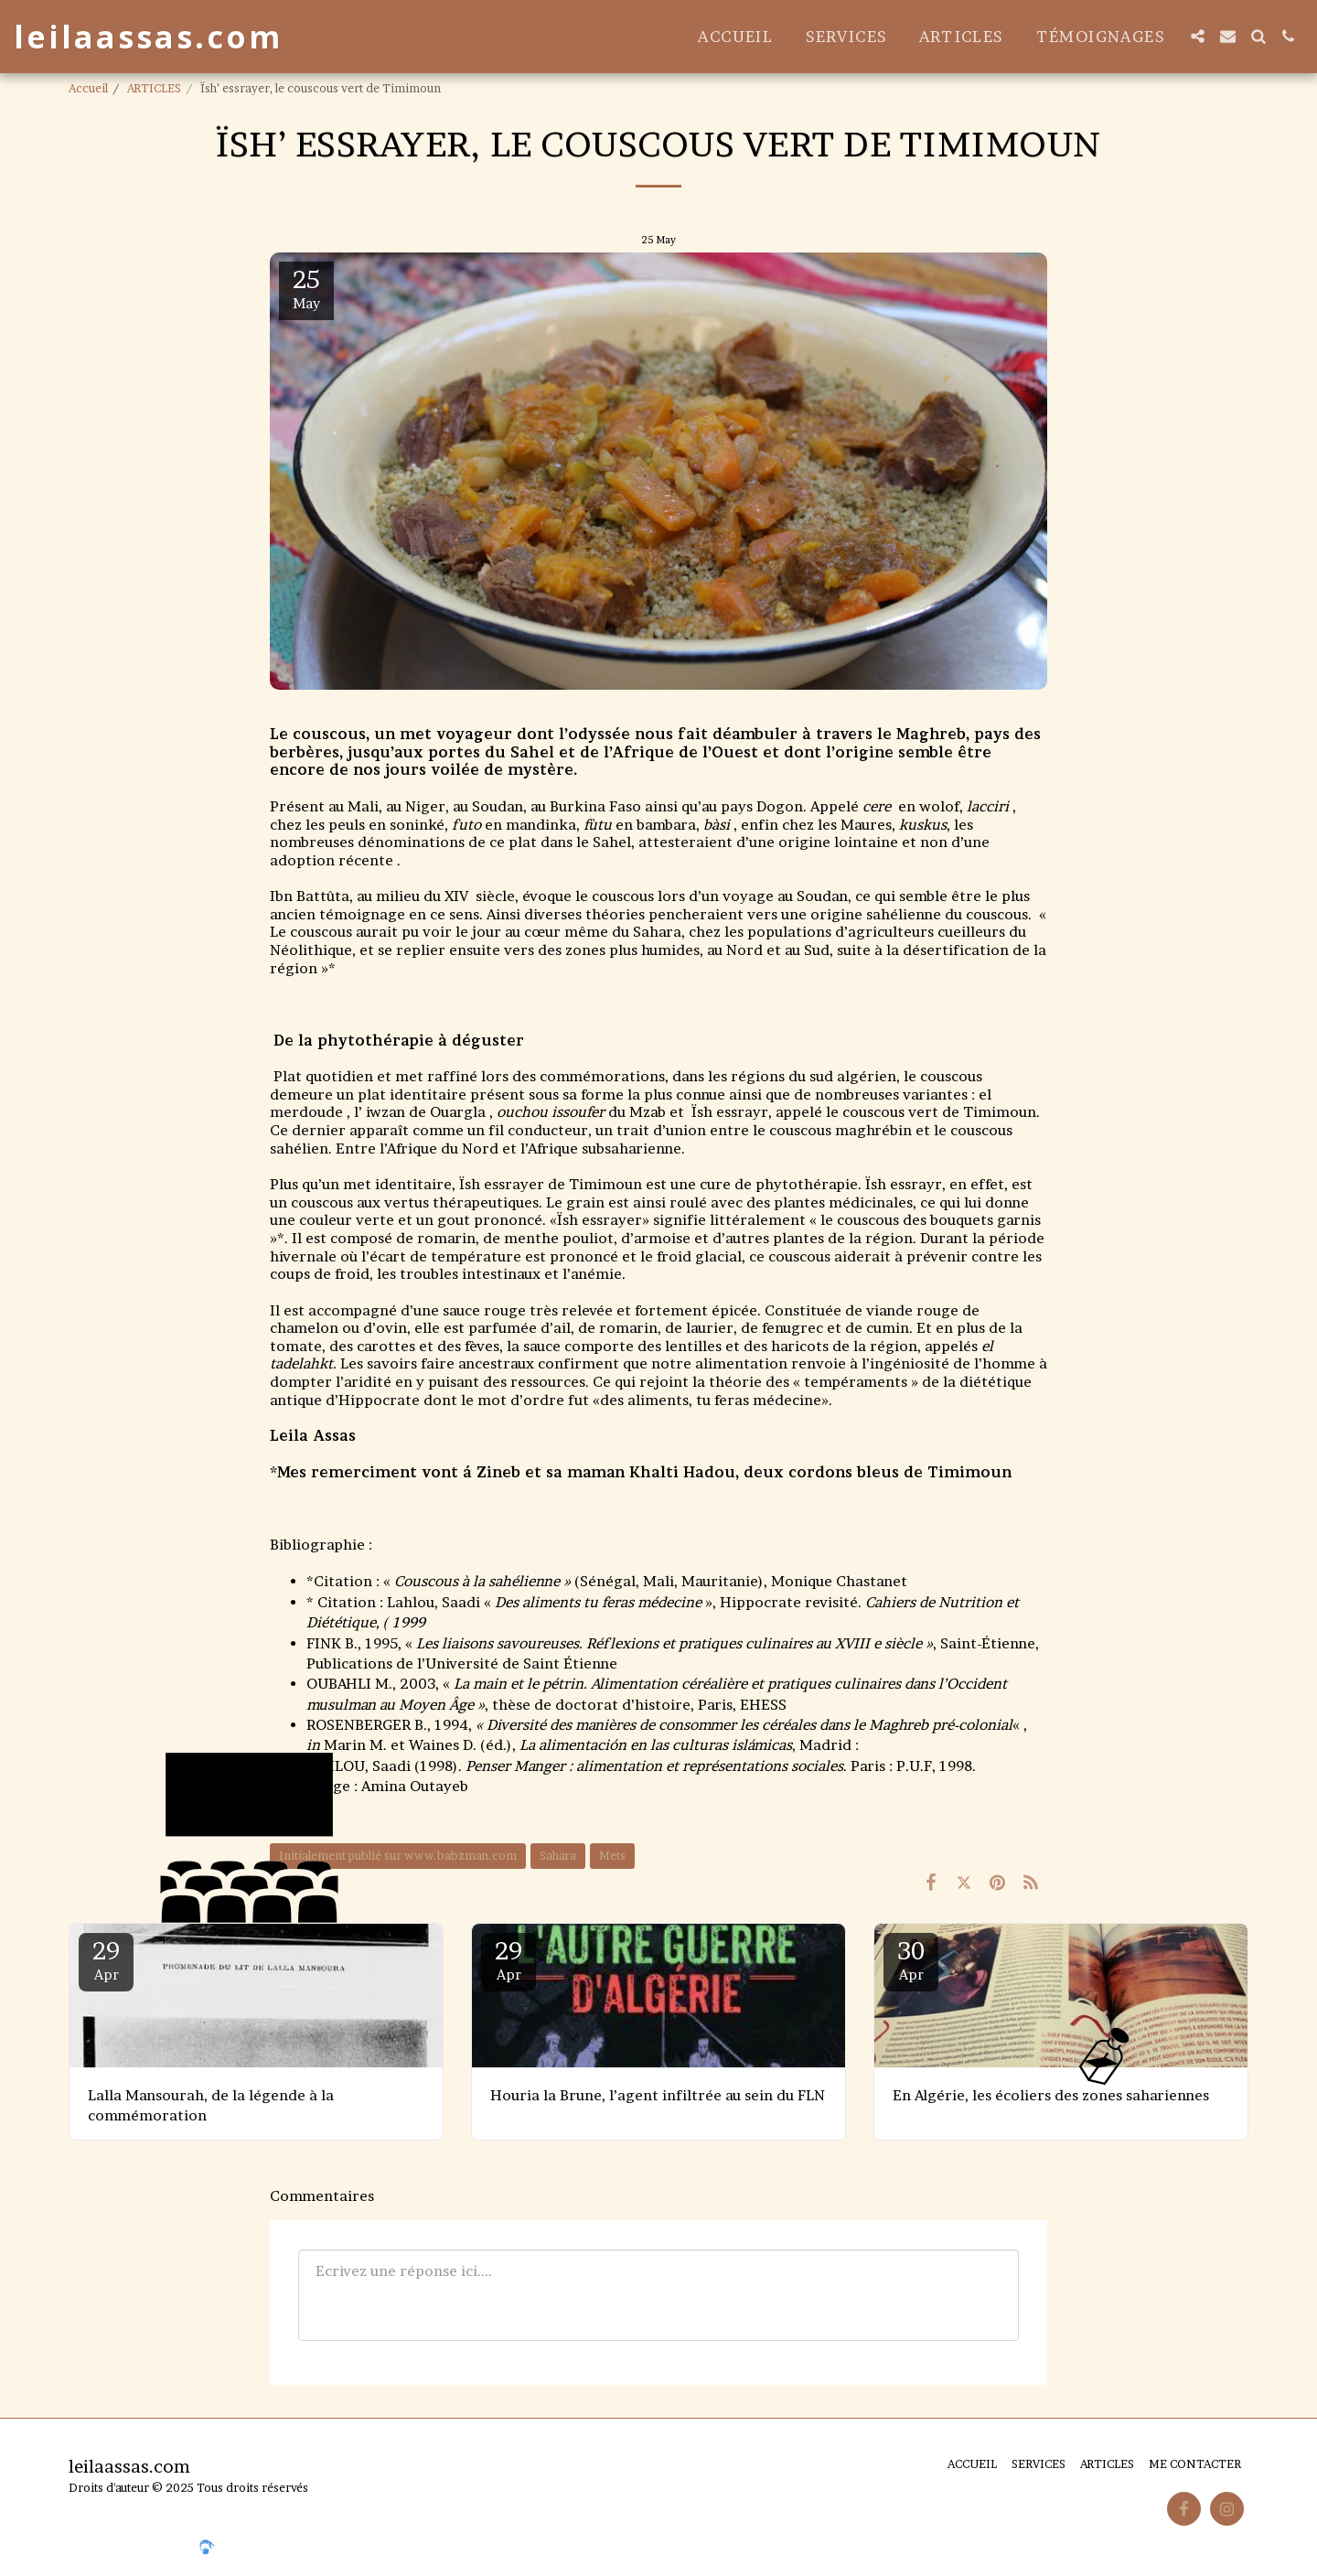 This screenshot has height=2576, width=1317. Describe the element at coordinates (1105, 2056) in the screenshot. I see `potion or consumable item in inventory` at that location.